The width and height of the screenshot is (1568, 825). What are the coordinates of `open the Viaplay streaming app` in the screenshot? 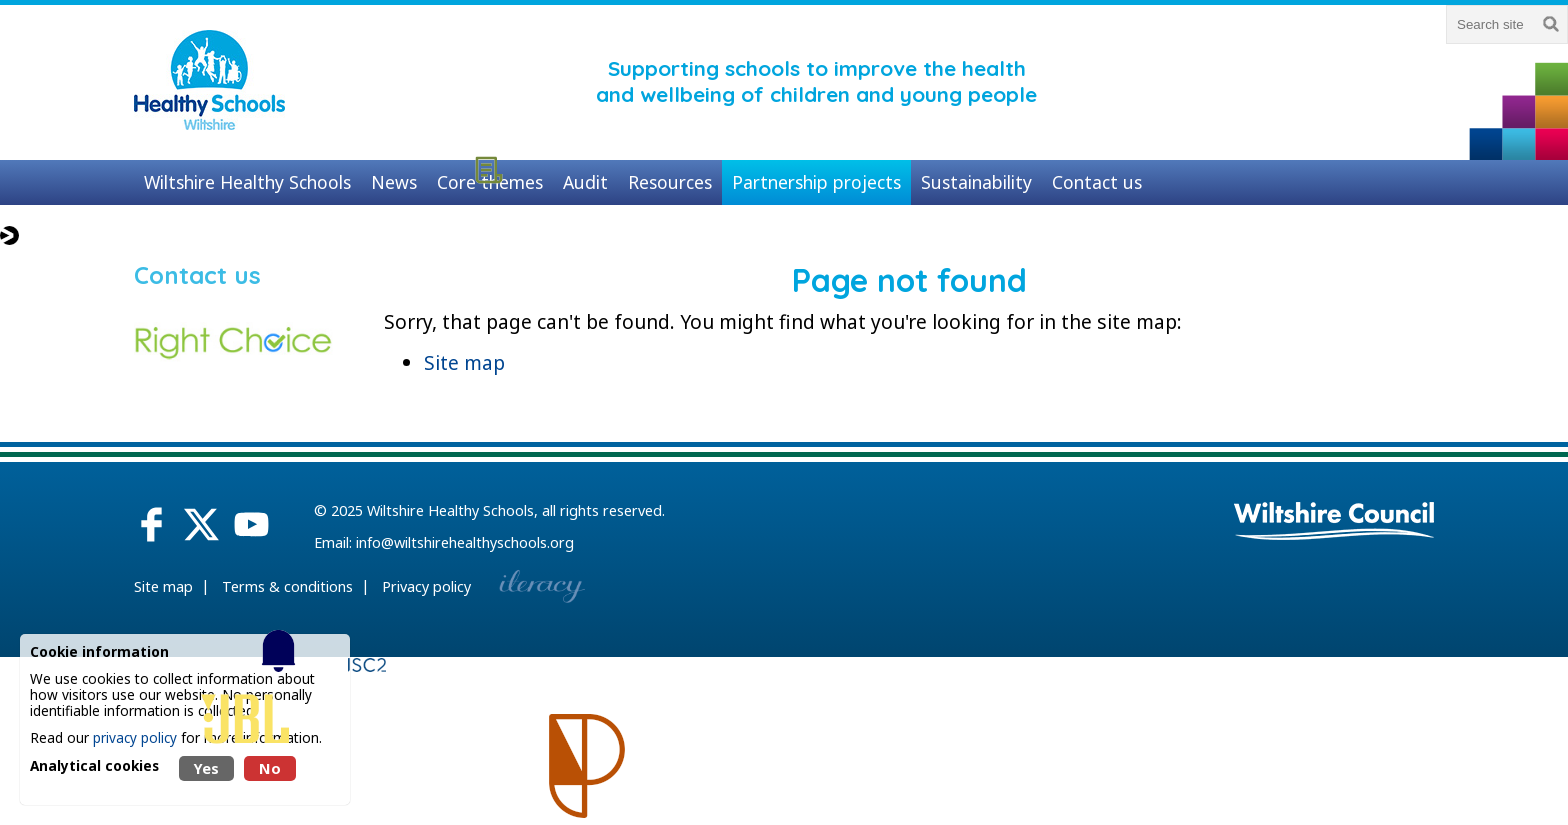 It's located at (9, 235).